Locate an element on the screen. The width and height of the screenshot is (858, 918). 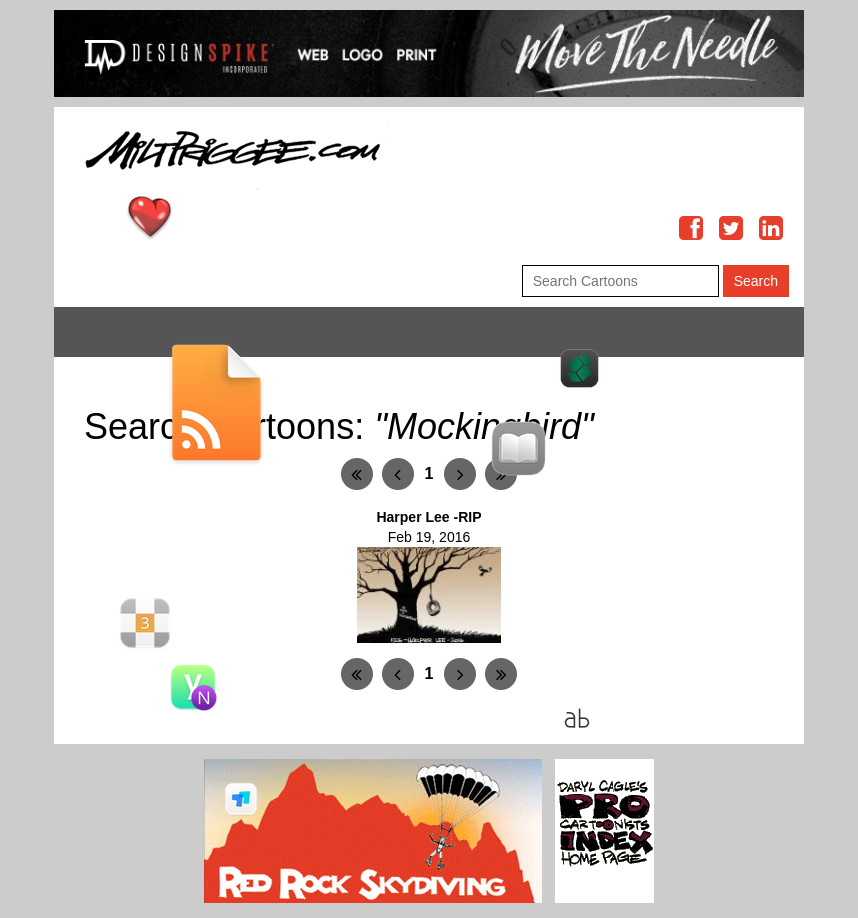
open the Books app is located at coordinates (518, 448).